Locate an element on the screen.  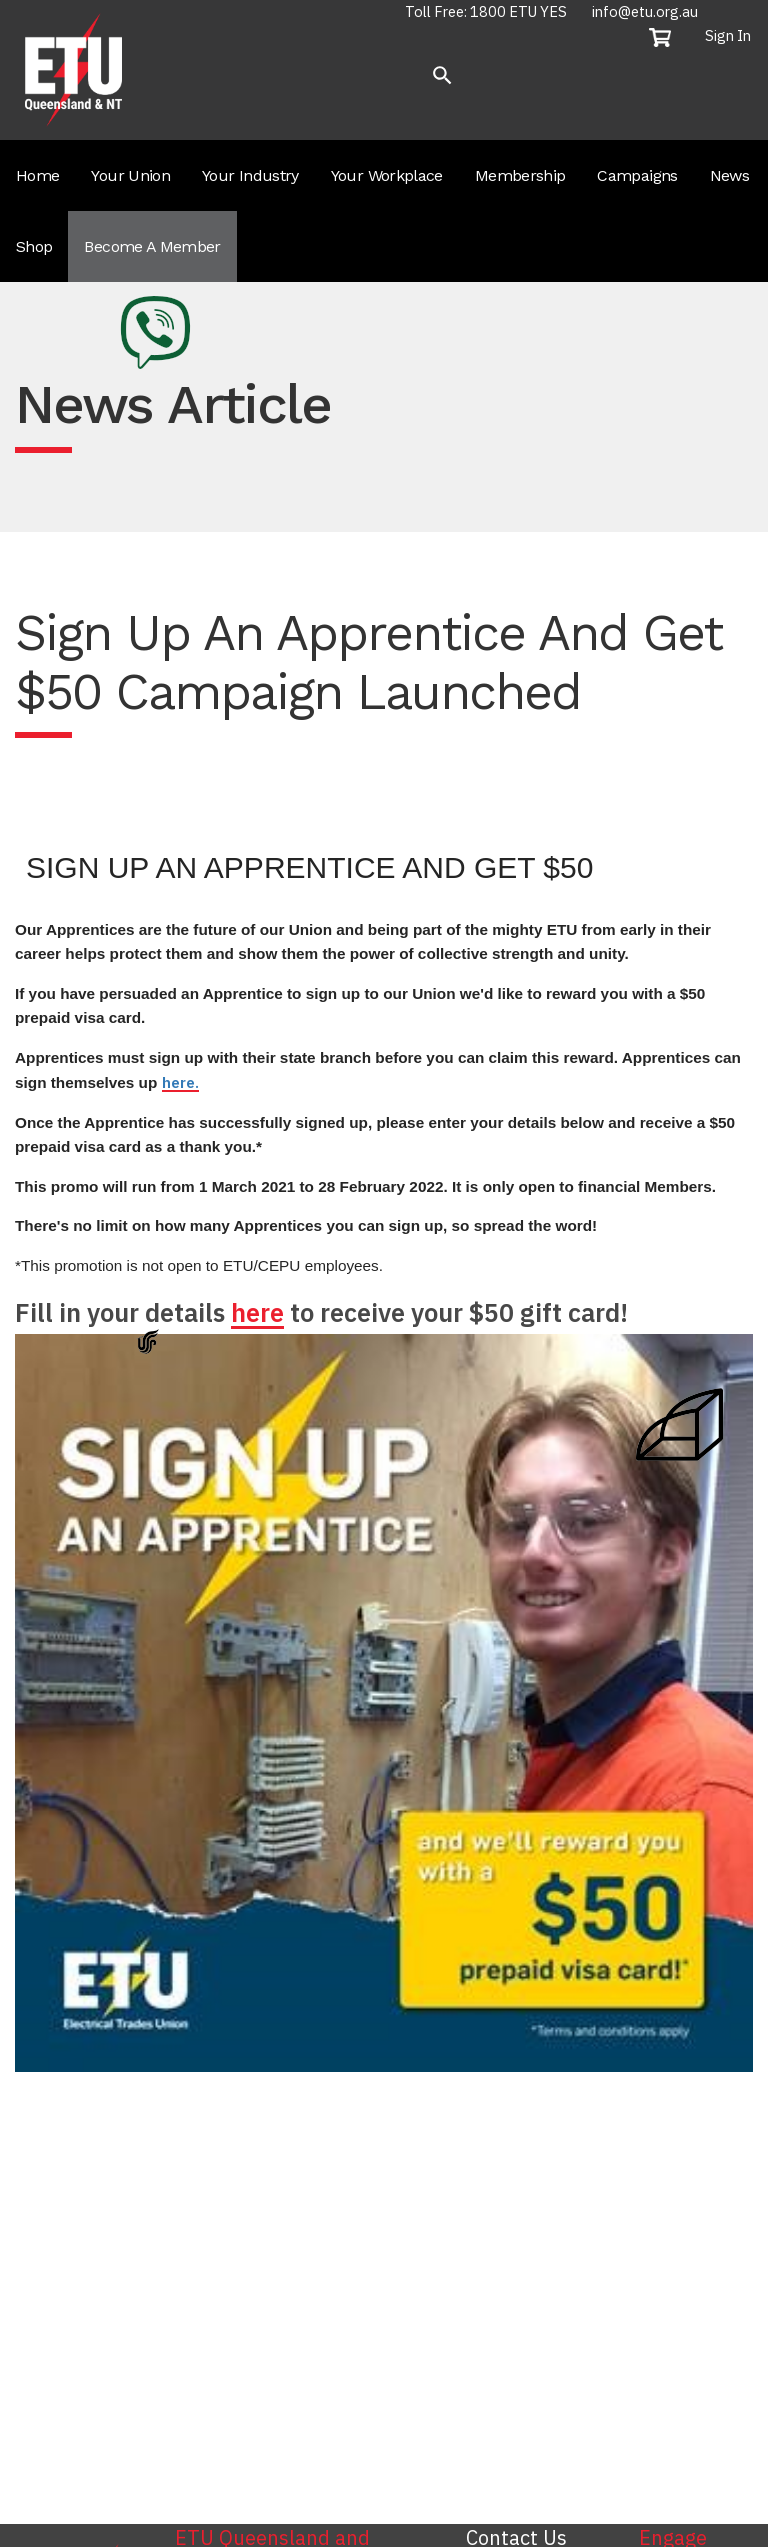
Air China airline logo is located at coordinates (147, 1341).